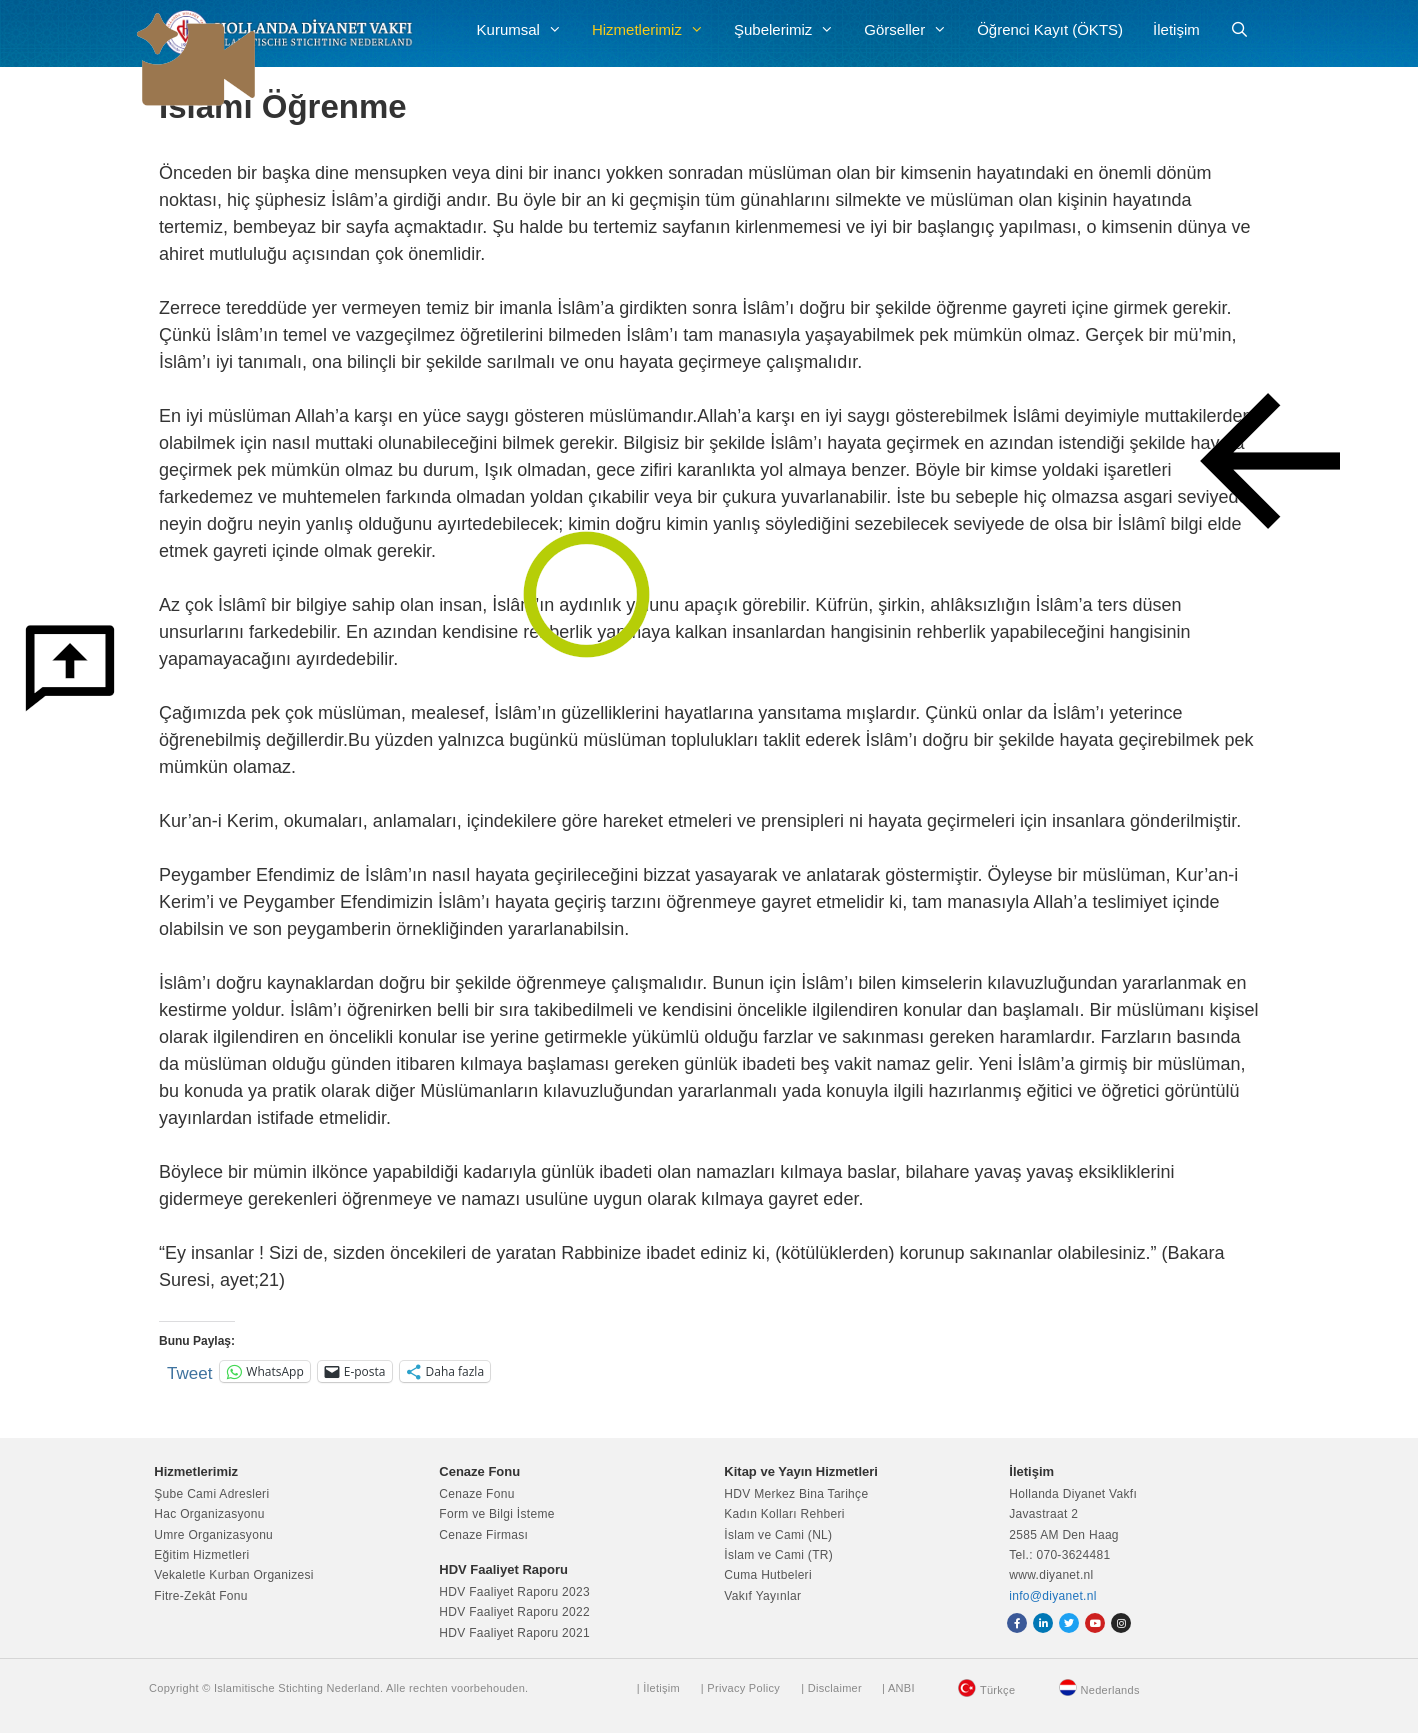 The height and width of the screenshot is (1733, 1418). Describe the element at coordinates (1270, 461) in the screenshot. I see `go back to the previous screen` at that location.